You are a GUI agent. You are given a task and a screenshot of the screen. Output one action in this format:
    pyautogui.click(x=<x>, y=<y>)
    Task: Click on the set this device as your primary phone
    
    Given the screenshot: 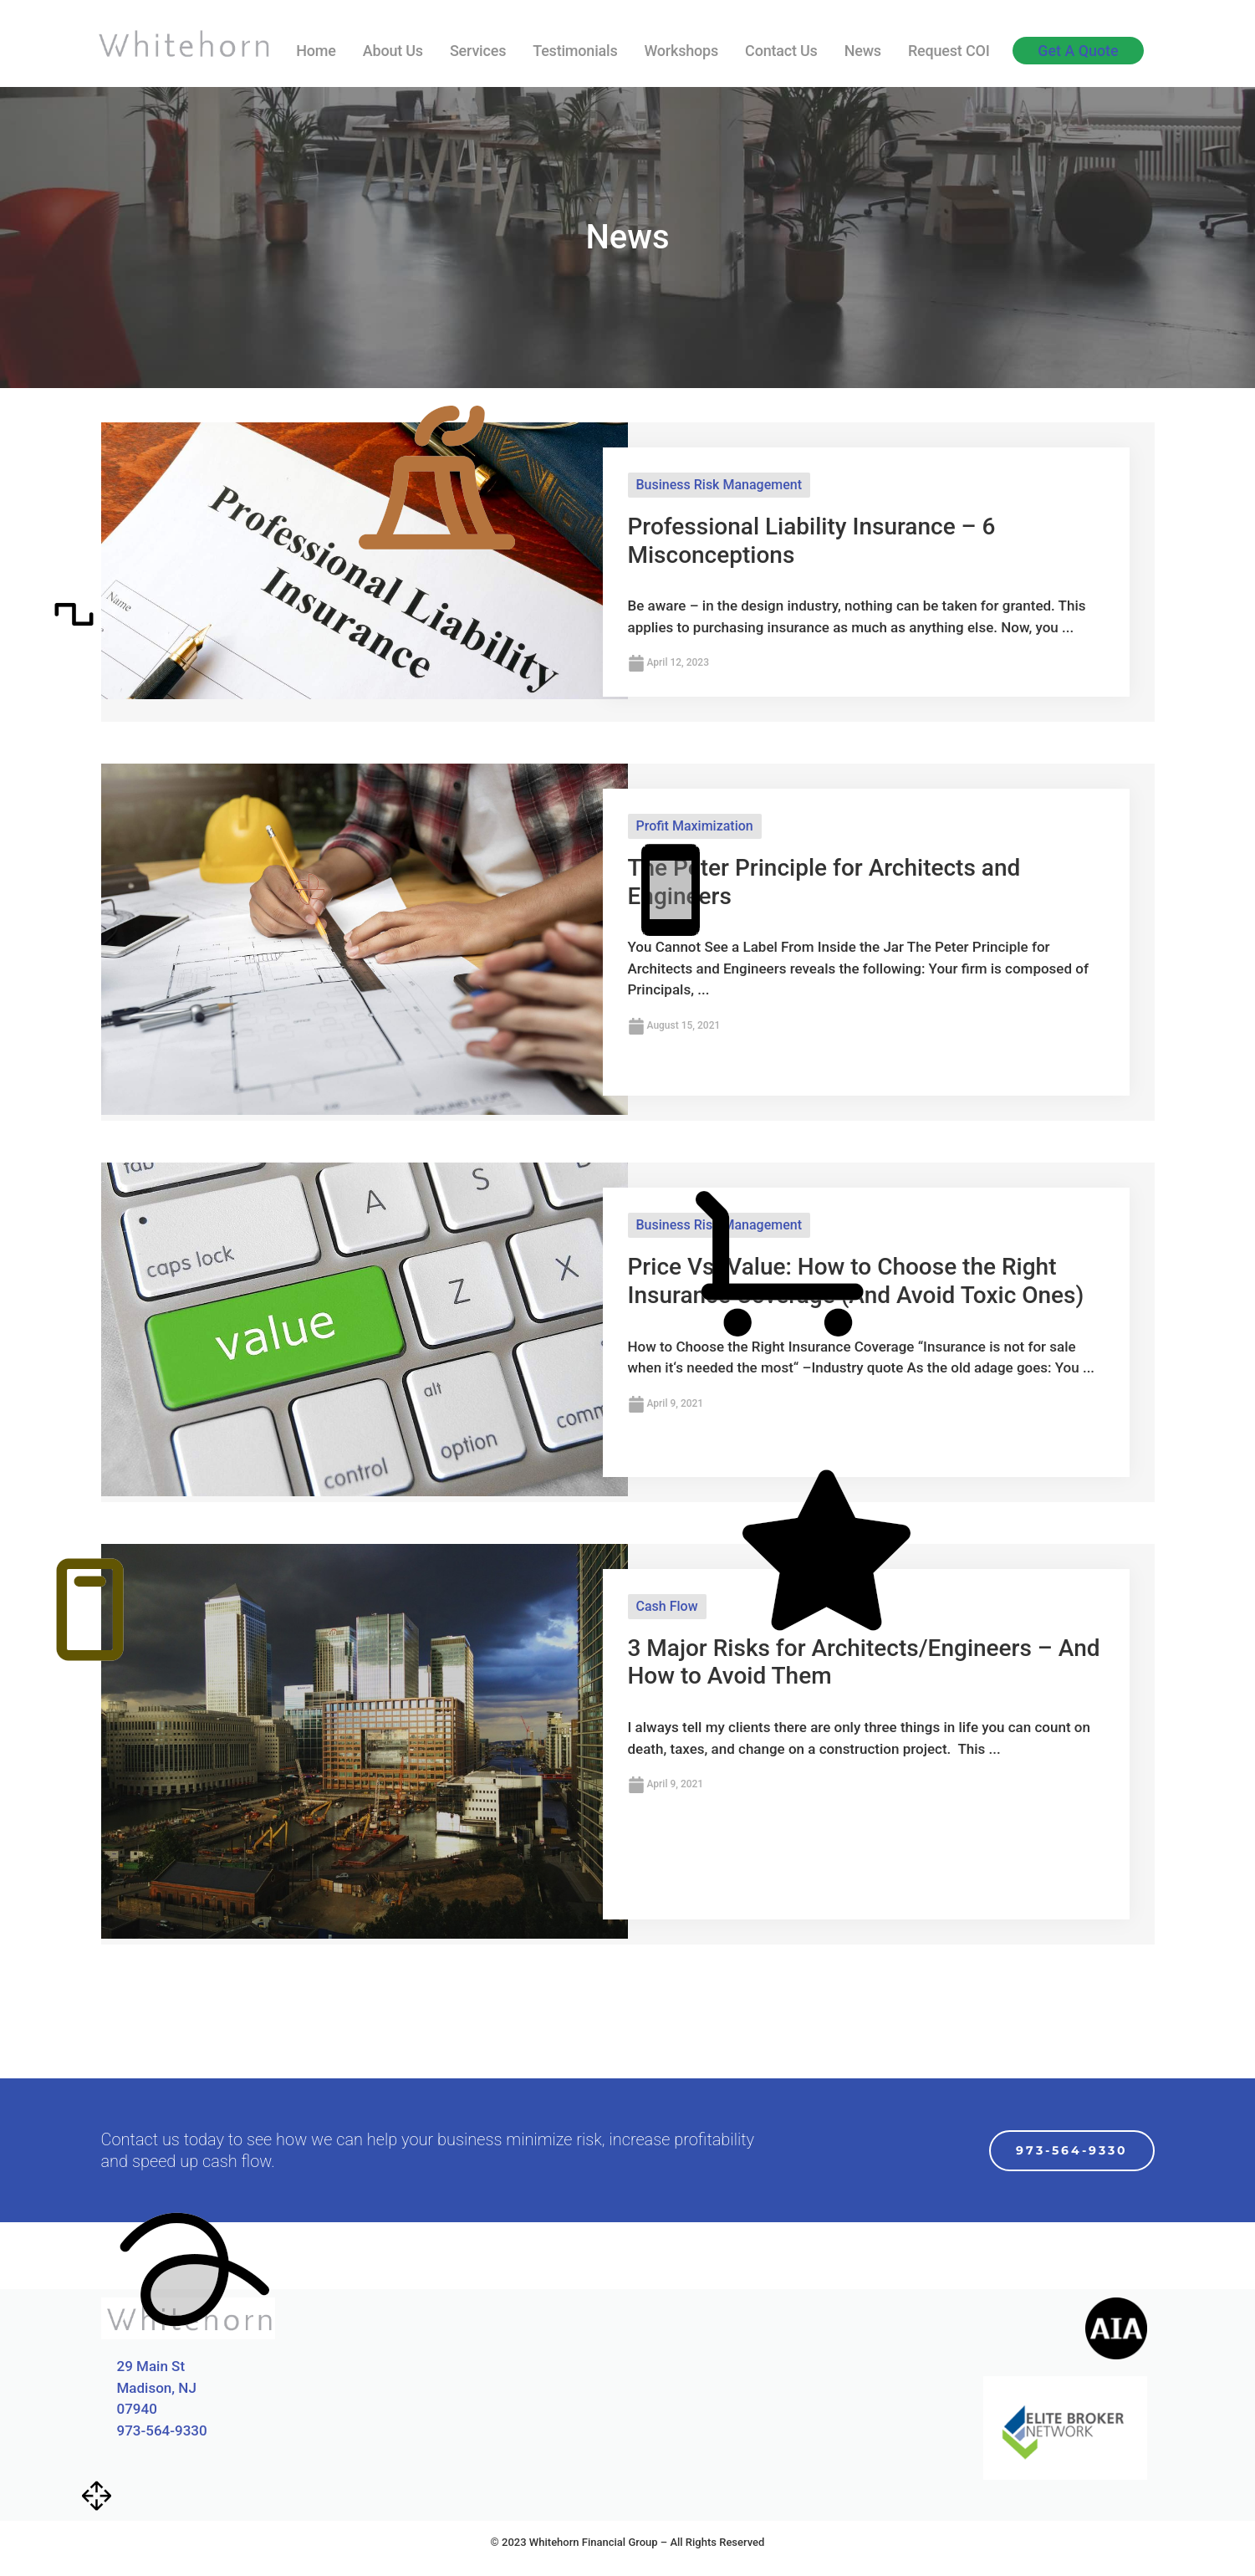 What is the action you would take?
    pyautogui.click(x=671, y=890)
    